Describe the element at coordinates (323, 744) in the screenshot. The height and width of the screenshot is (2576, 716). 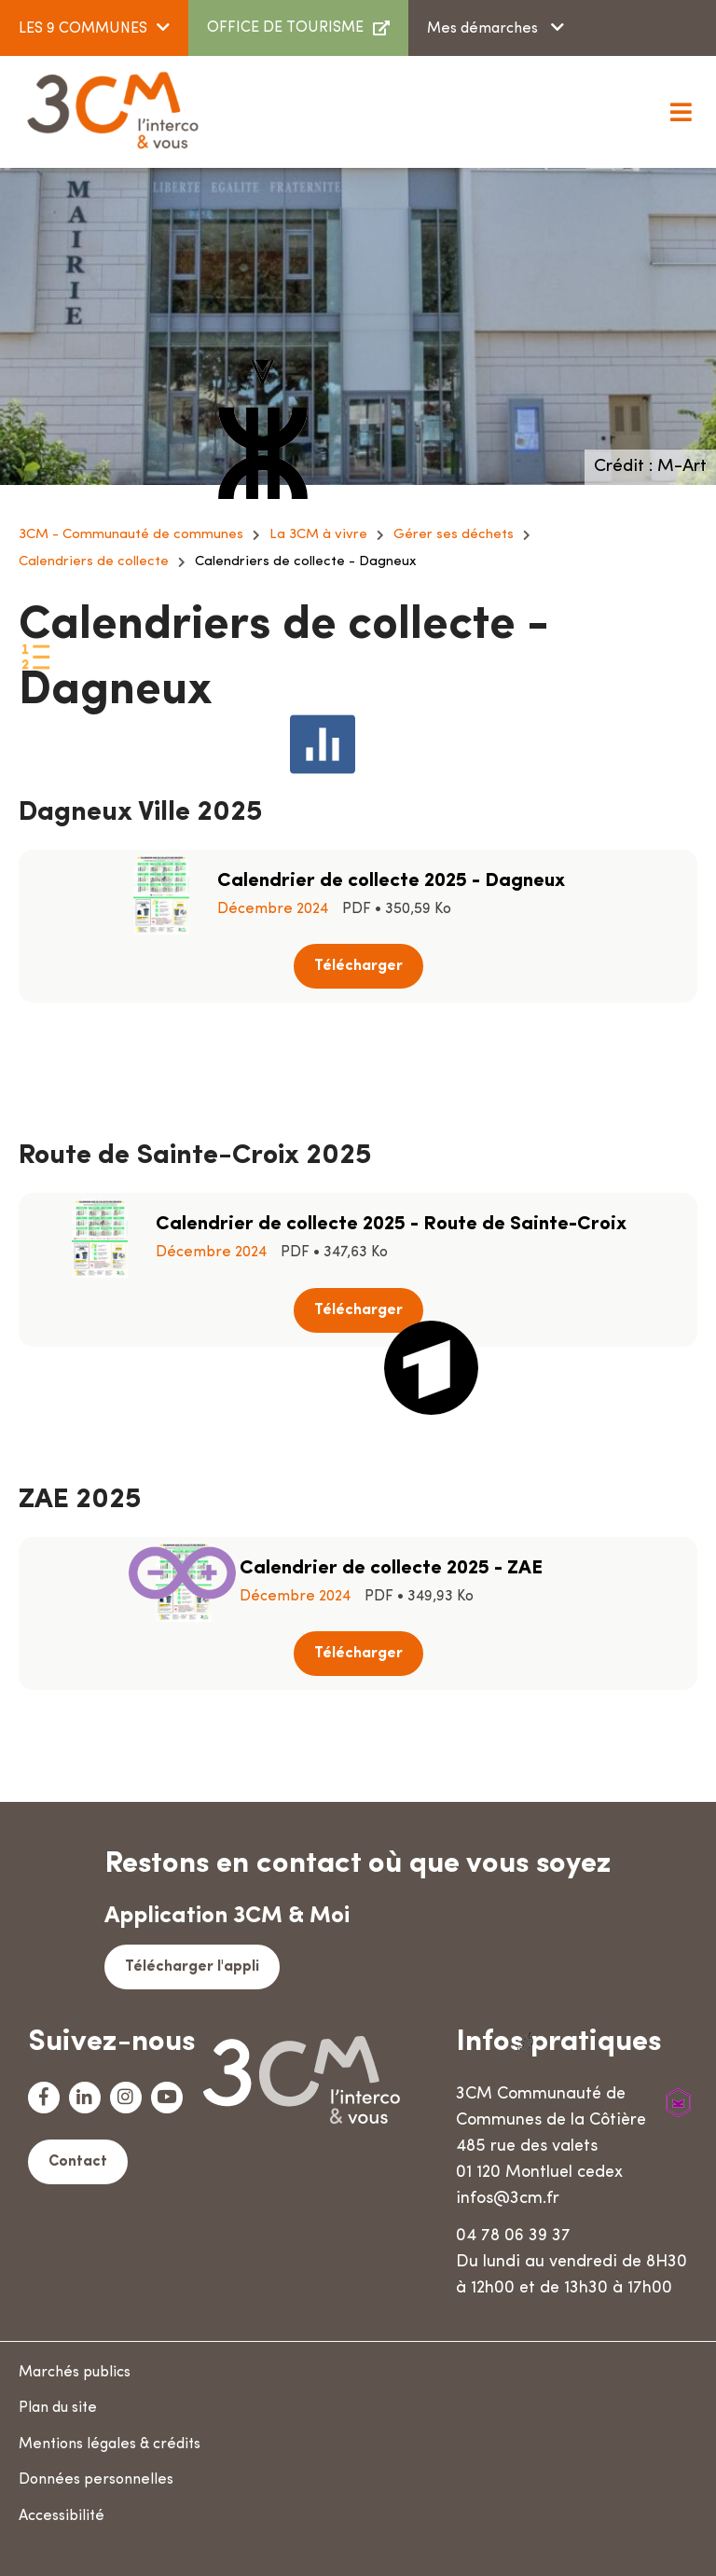
I see `view analytics dashboard` at that location.